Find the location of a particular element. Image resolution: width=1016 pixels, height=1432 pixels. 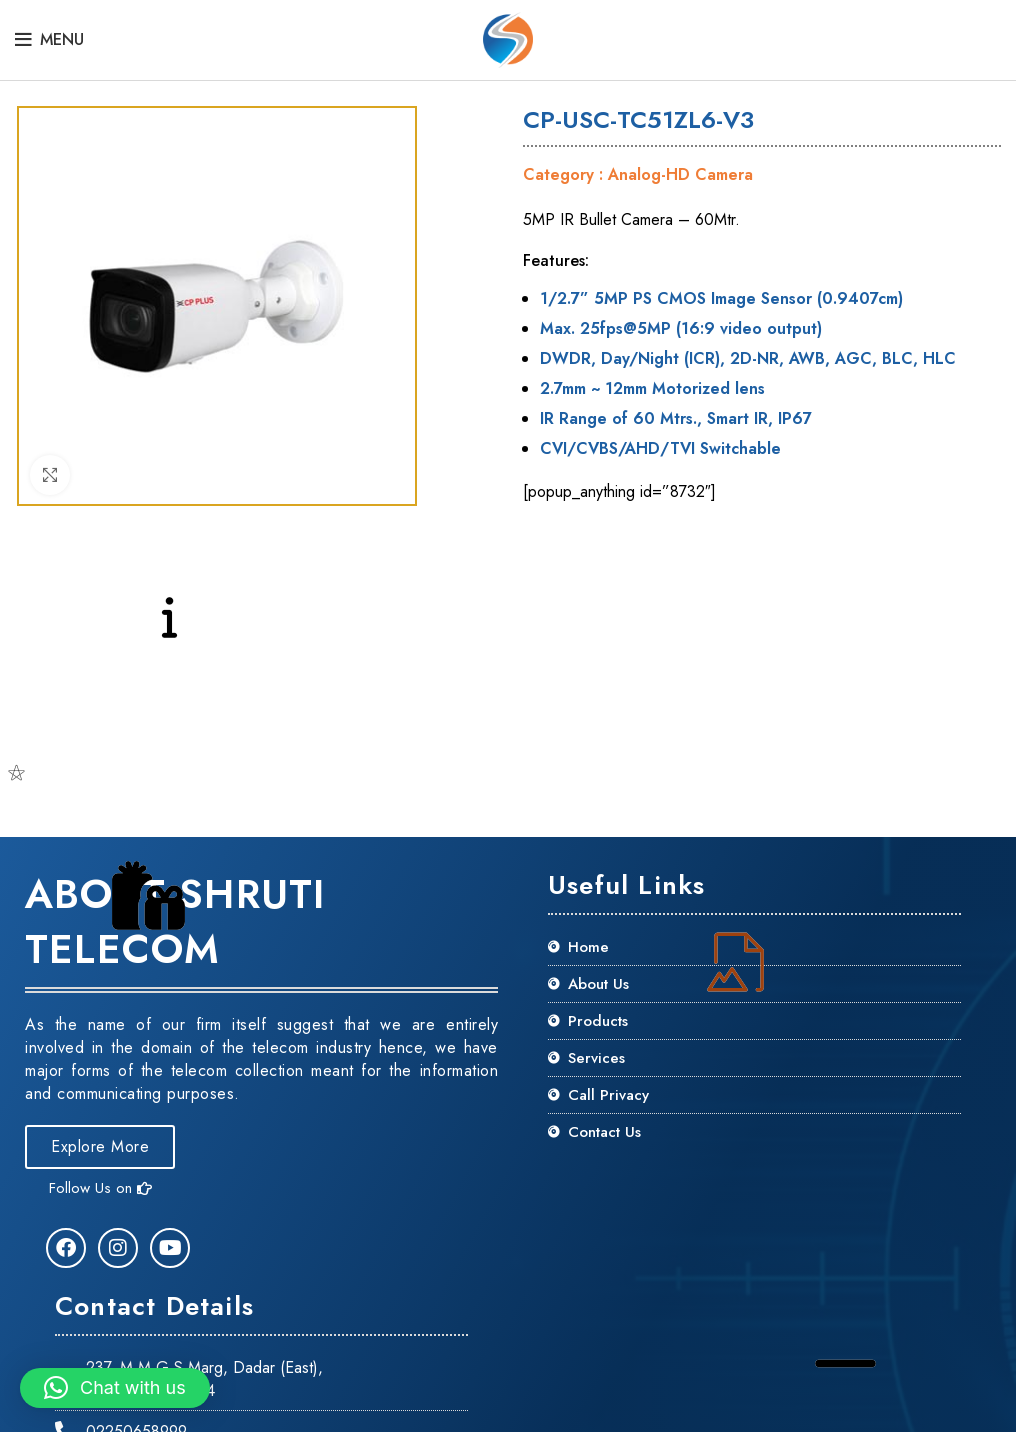

view gifts or rewards is located at coordinates (148, 897).